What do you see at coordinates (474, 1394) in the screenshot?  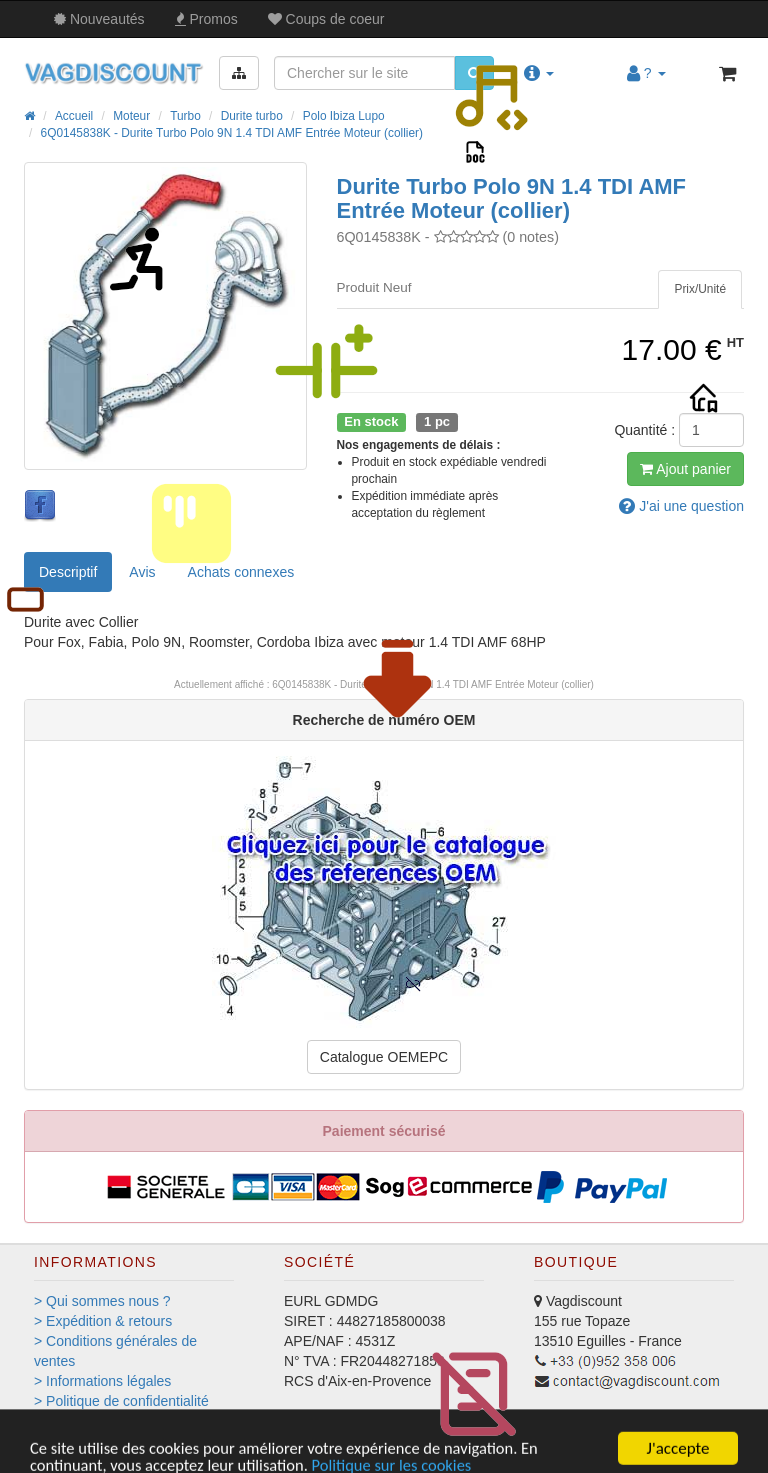 I see `notes feature disabled` at bounding box center [474, 1394].